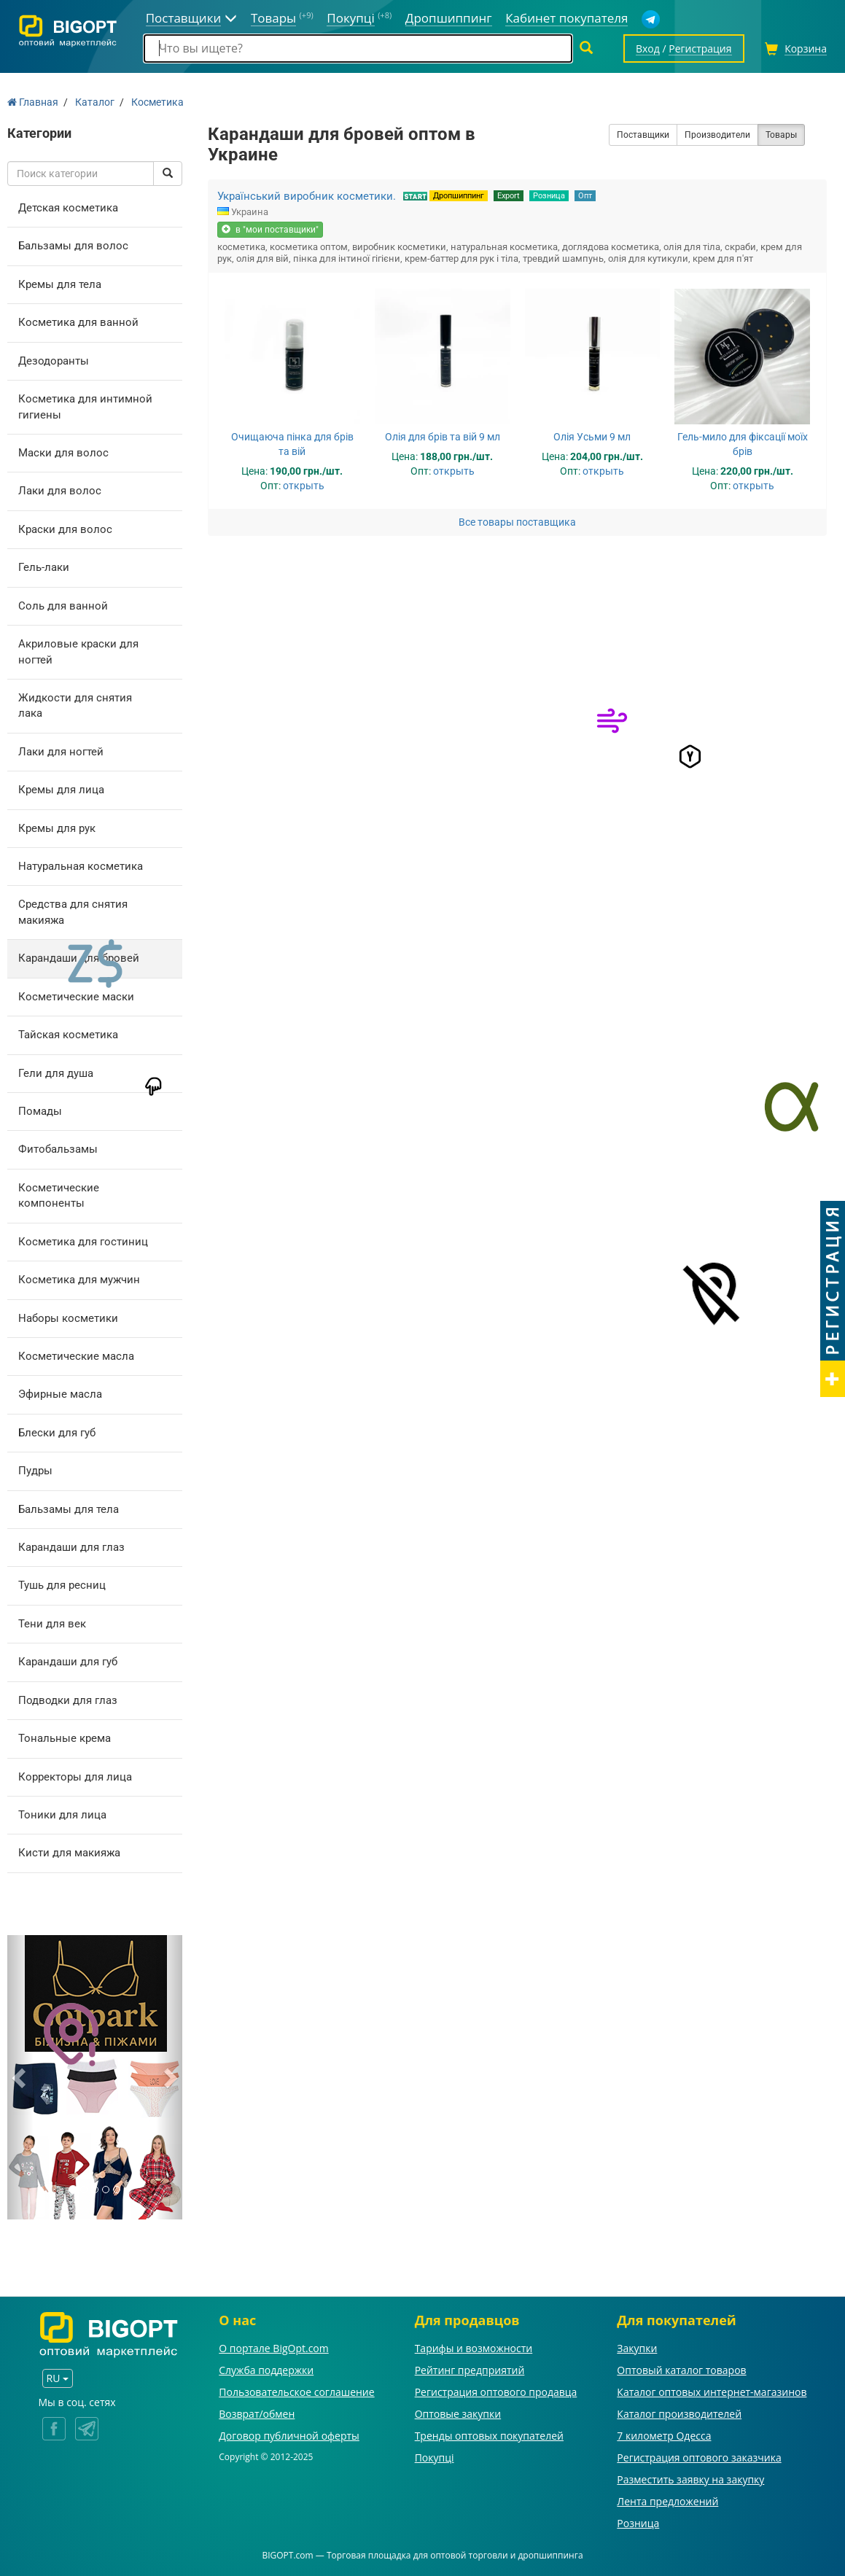 This screenshot has height=2576, width=845. What do you see at coordinates (612, 720) in the screenshot?
I see `view current wind conditions` at bounding box center [612, 720].